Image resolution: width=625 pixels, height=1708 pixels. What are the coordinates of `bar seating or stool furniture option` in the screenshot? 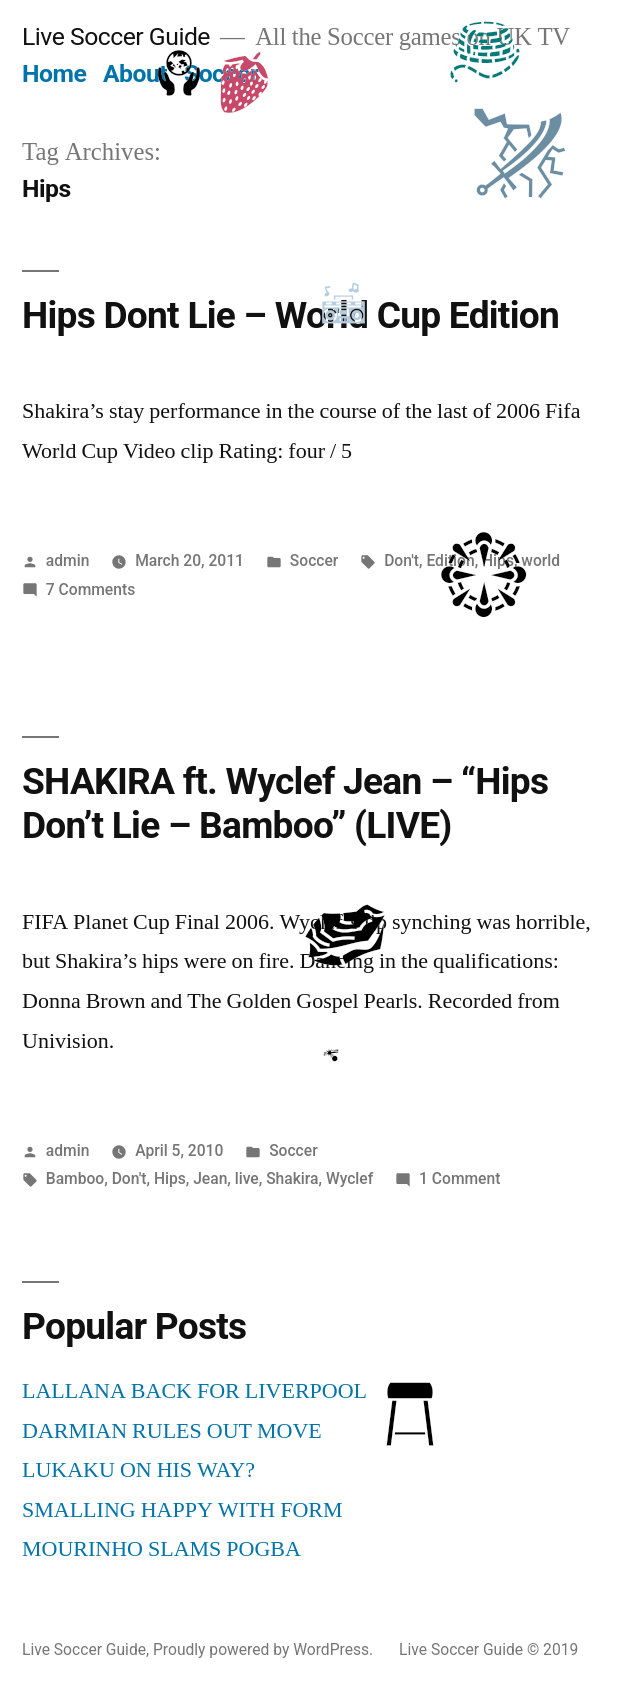 It's located at (410, 1413).